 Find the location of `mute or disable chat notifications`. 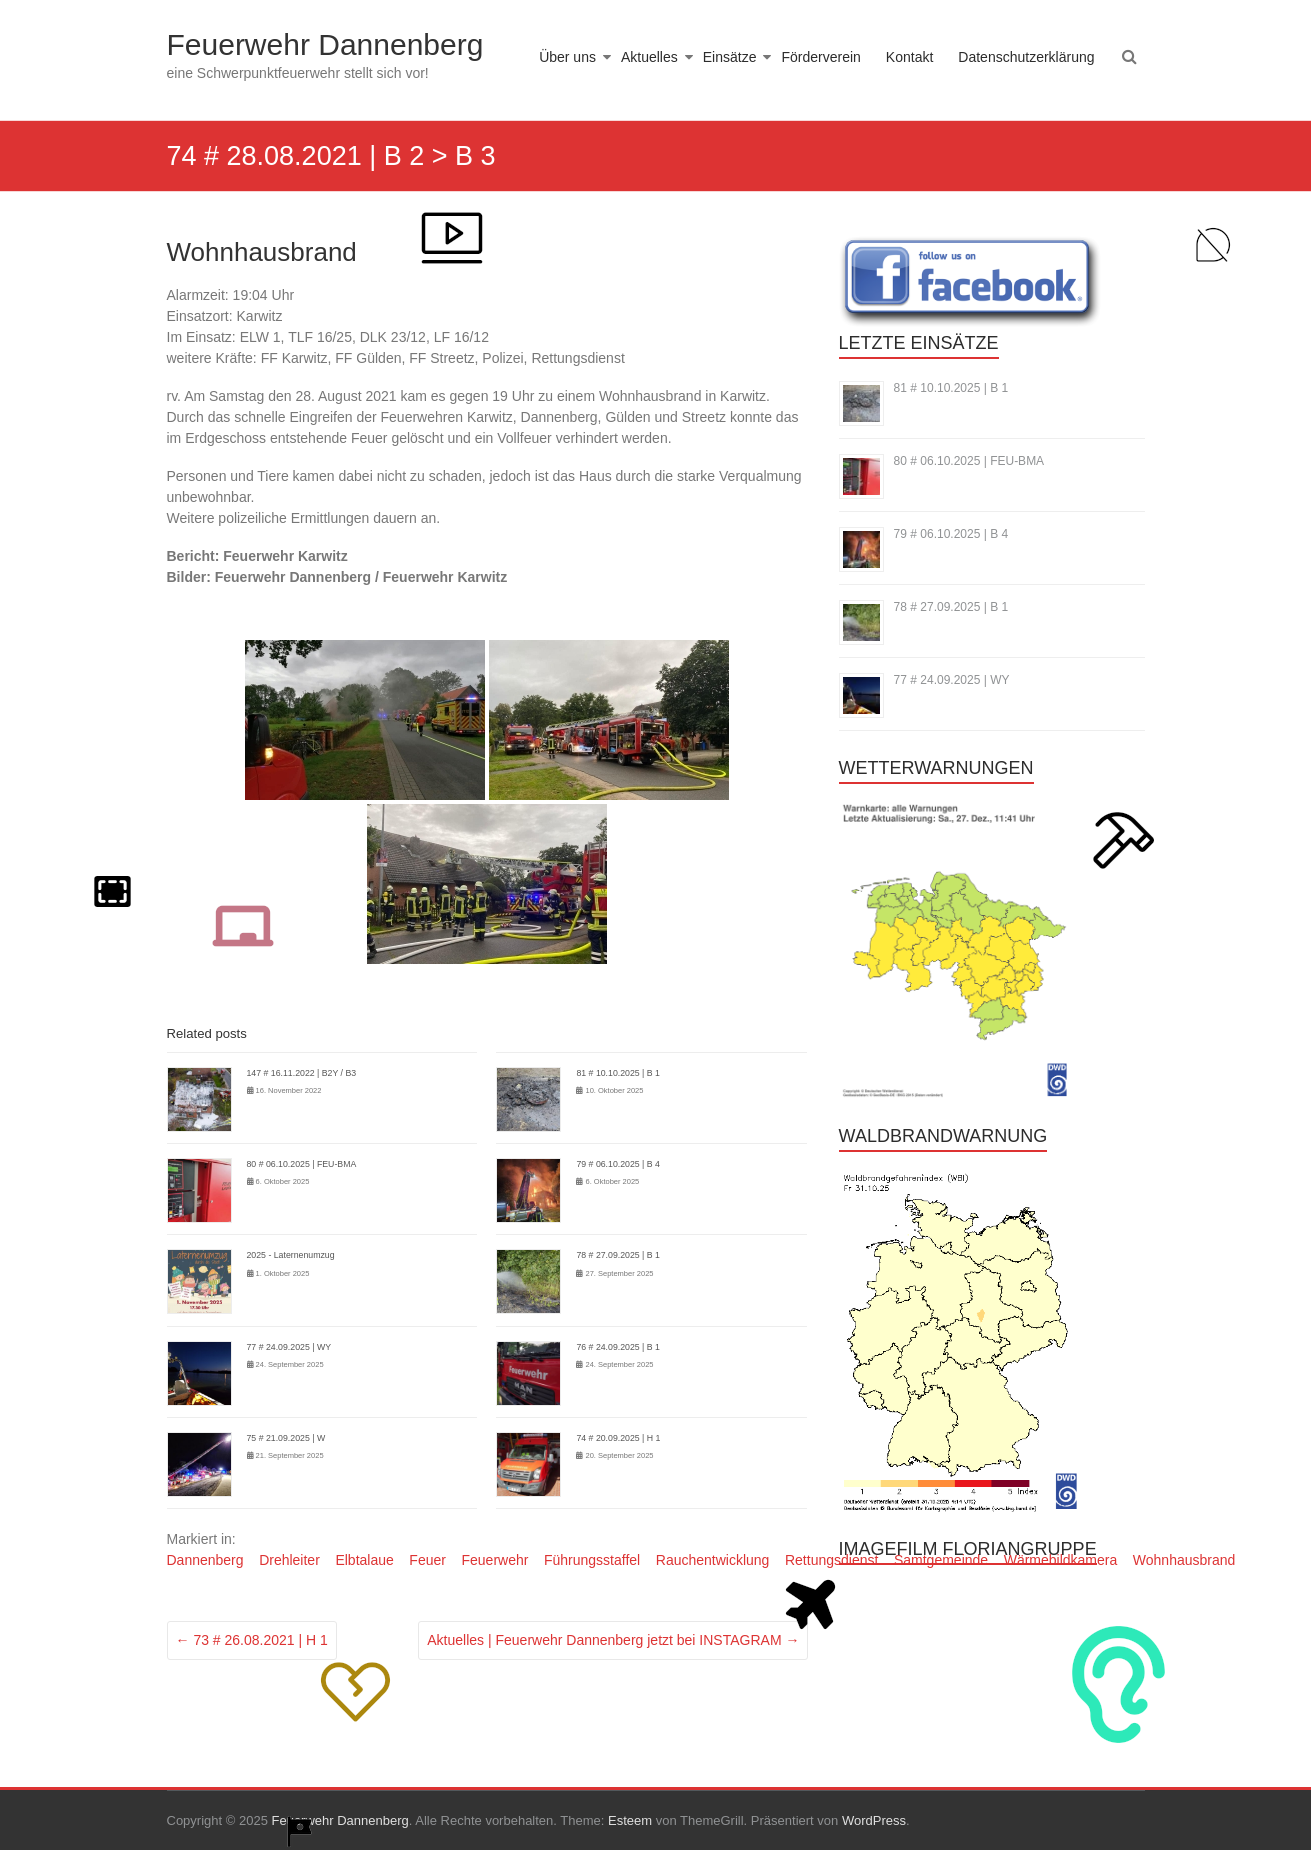

mute or disable chat notifications is located at coordinates (1212, 245).